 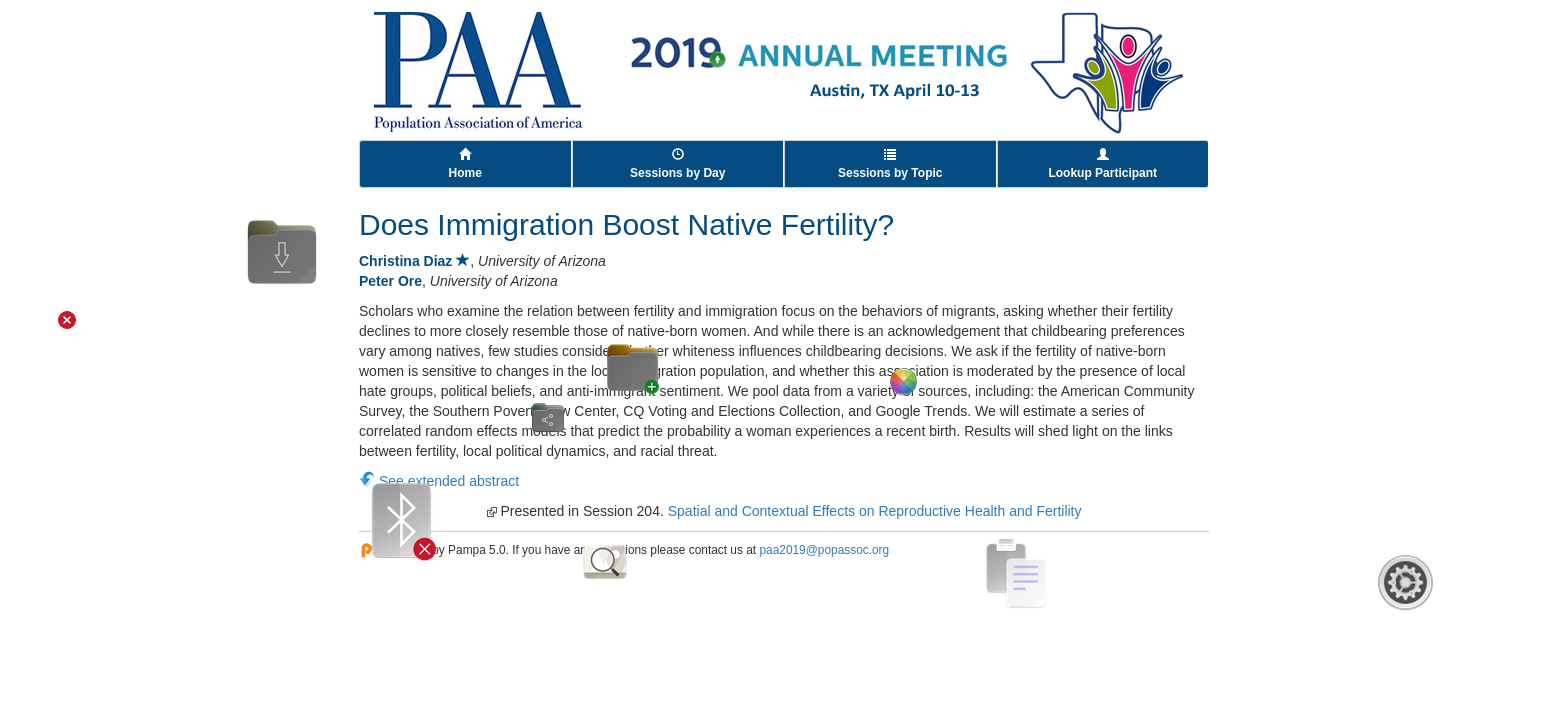 I want to click on view or edit file properties, so click(x=1405, y=582).